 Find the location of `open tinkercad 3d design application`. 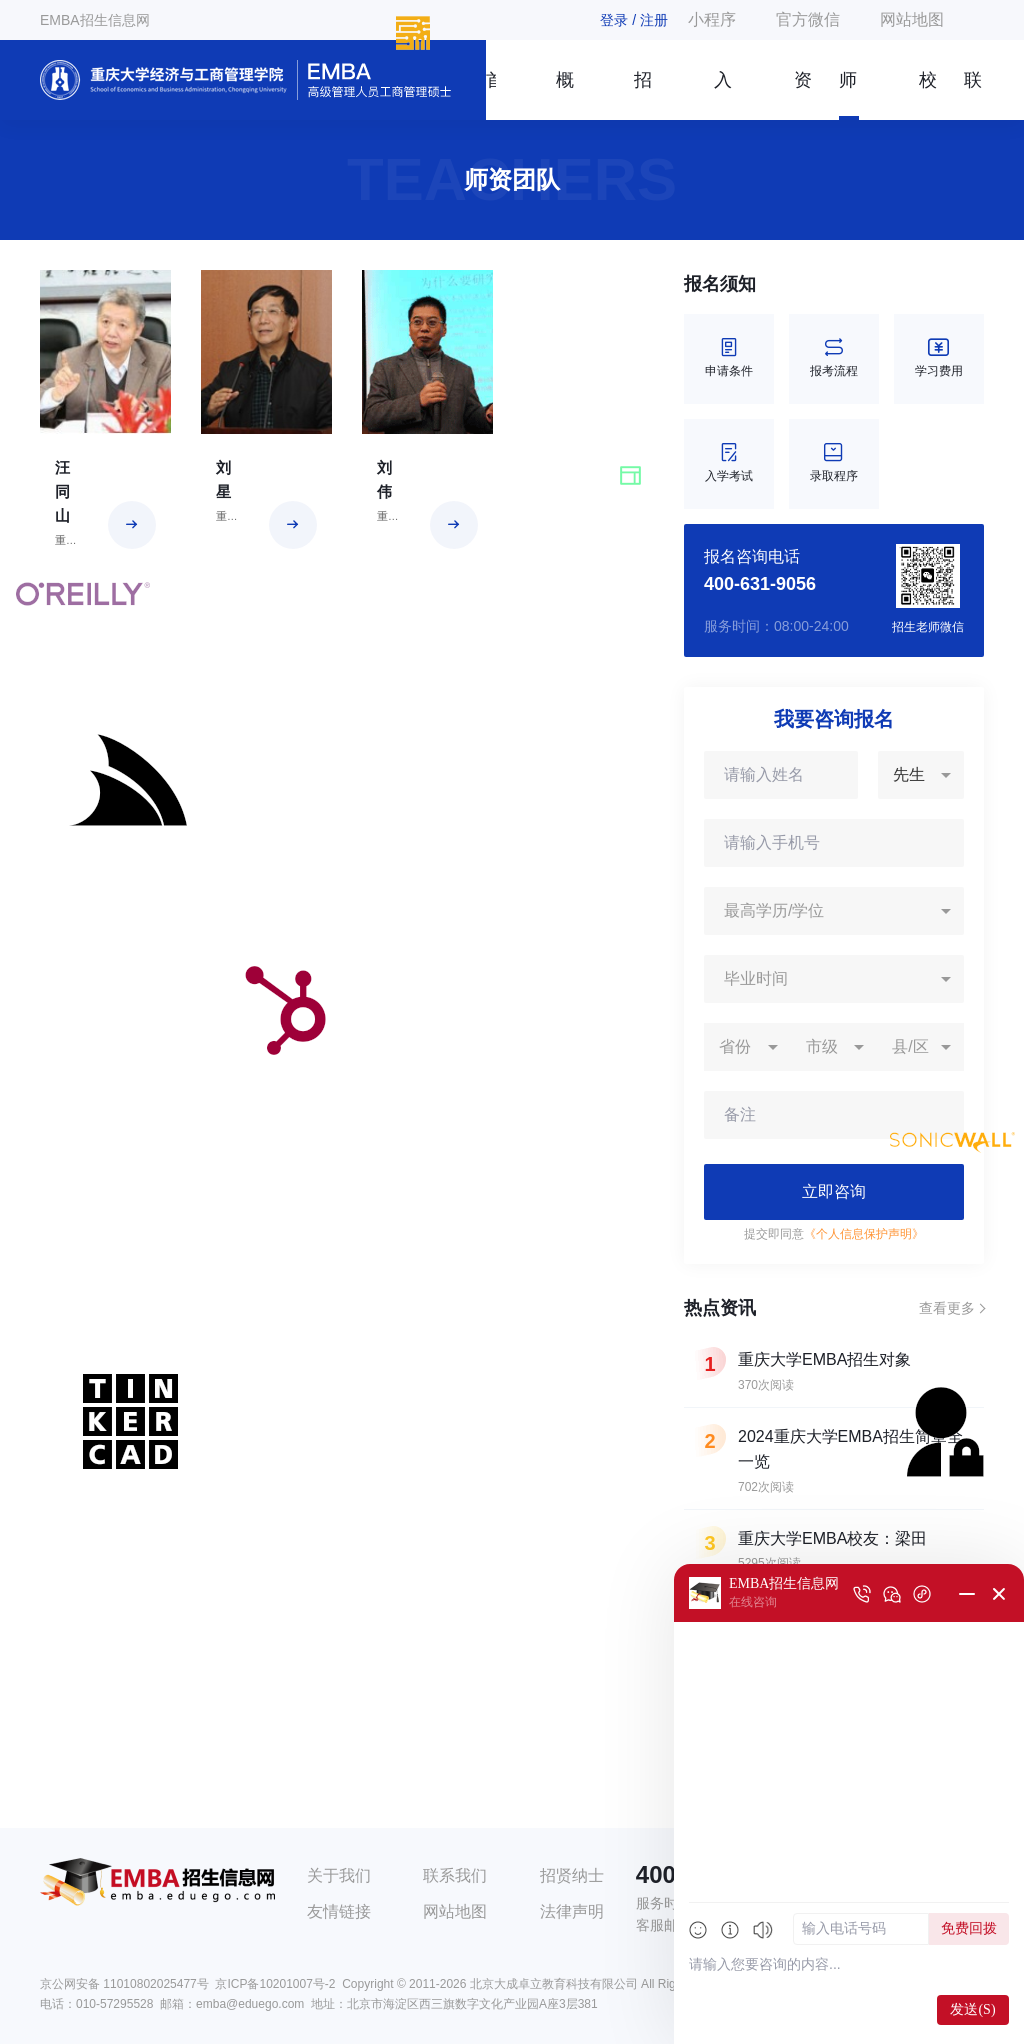

open tinkercad 3d design application is located at coordinates (130, 1421).